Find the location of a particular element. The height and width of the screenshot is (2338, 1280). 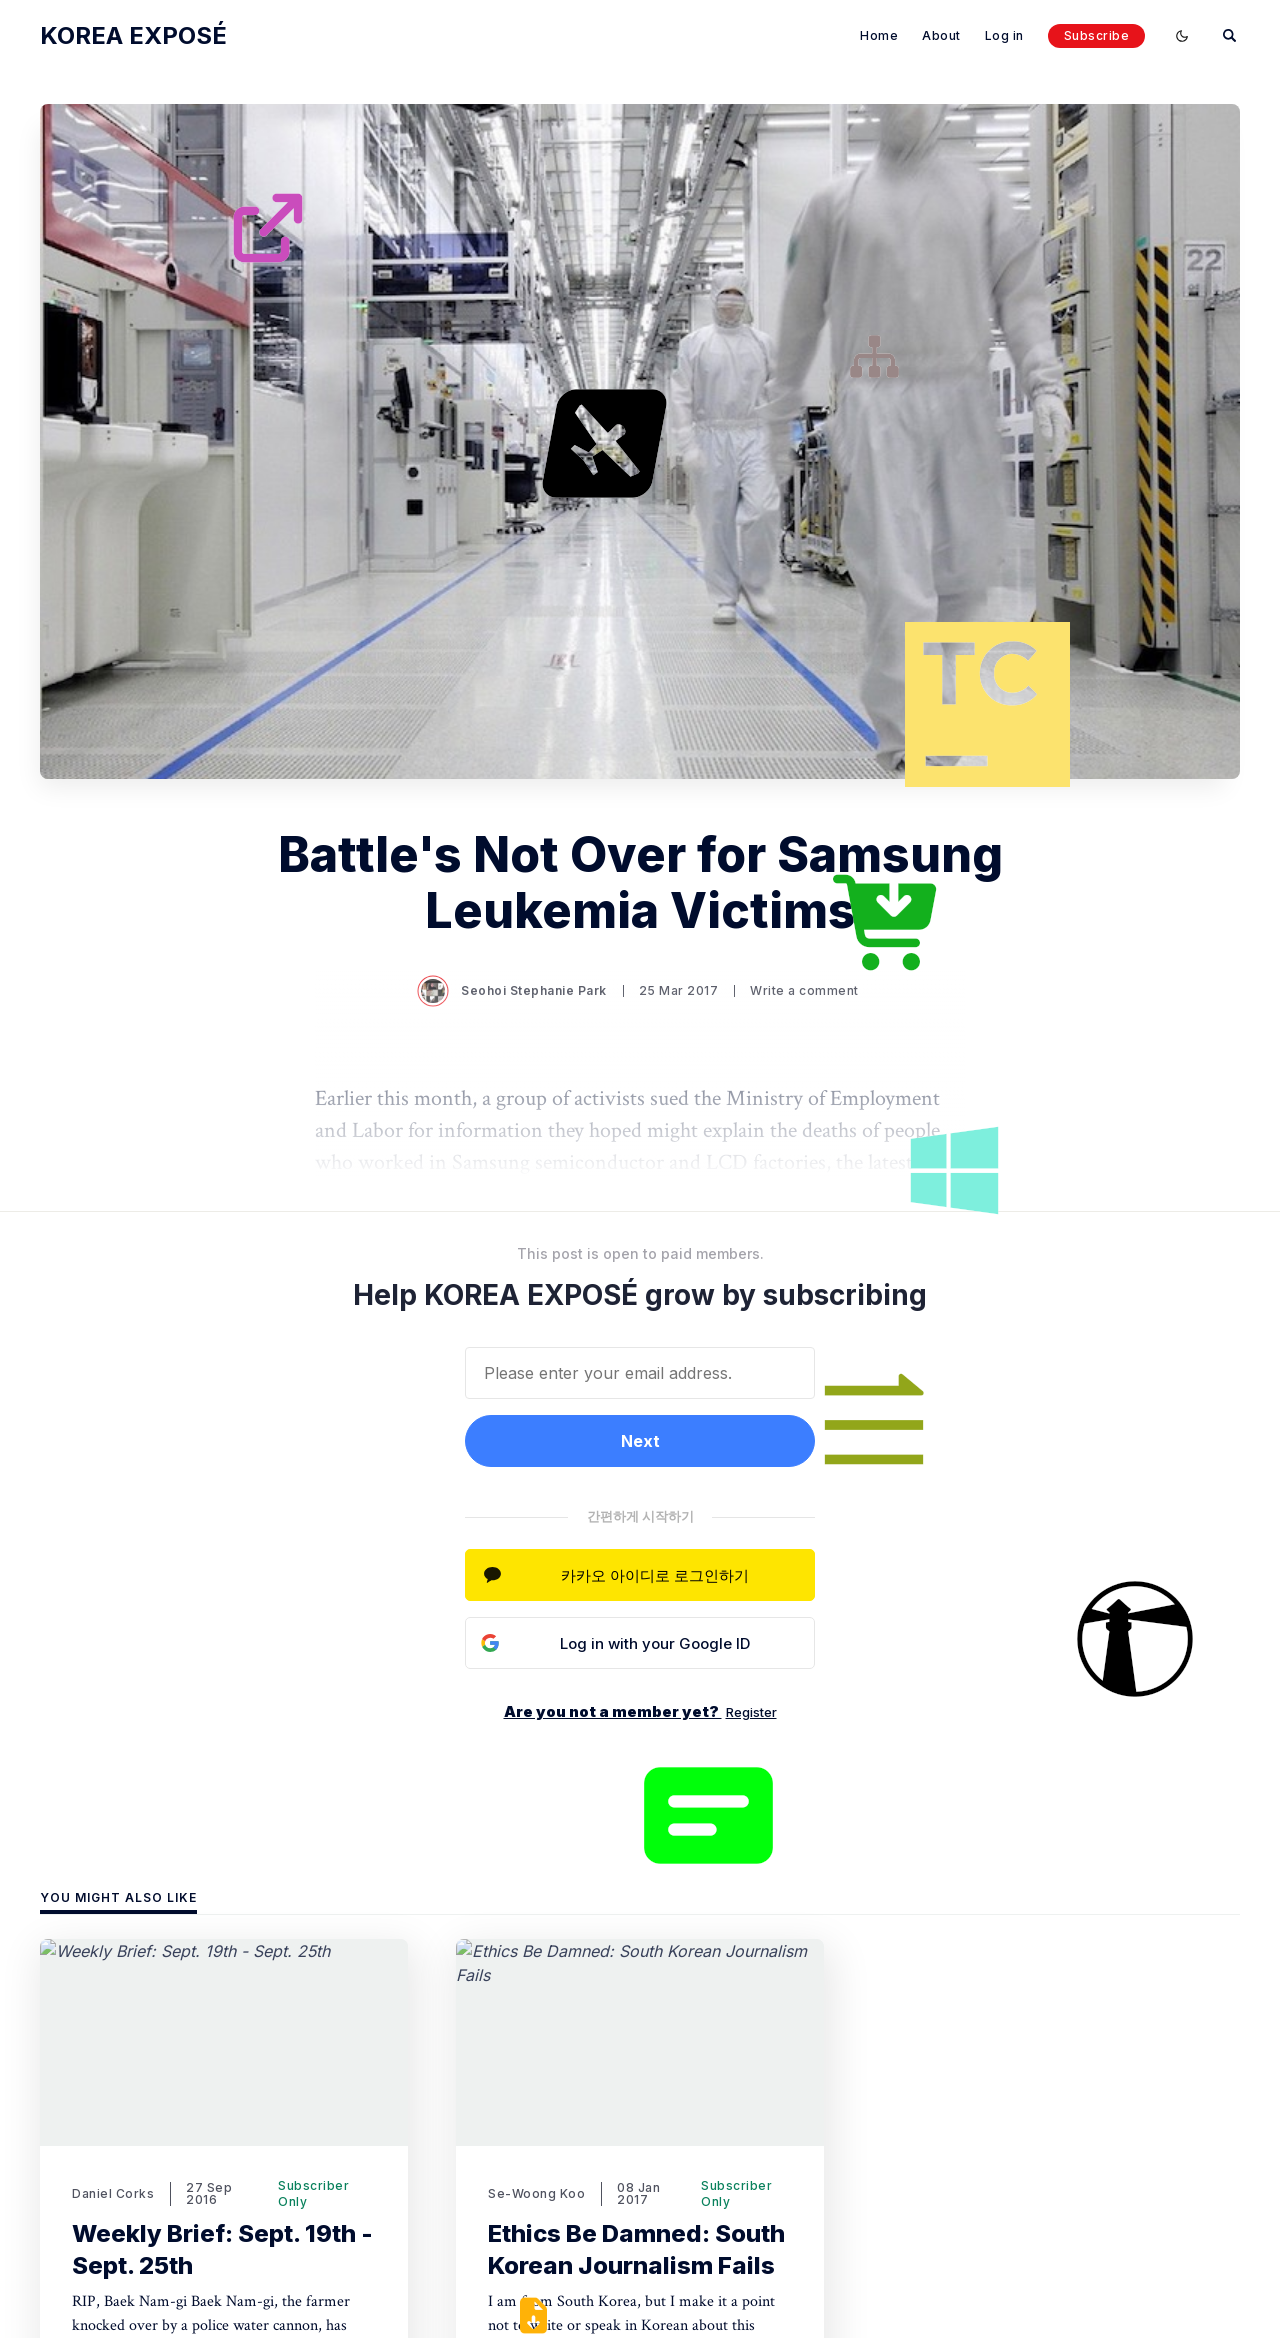

download a file is located at coordinates (533, 2315).